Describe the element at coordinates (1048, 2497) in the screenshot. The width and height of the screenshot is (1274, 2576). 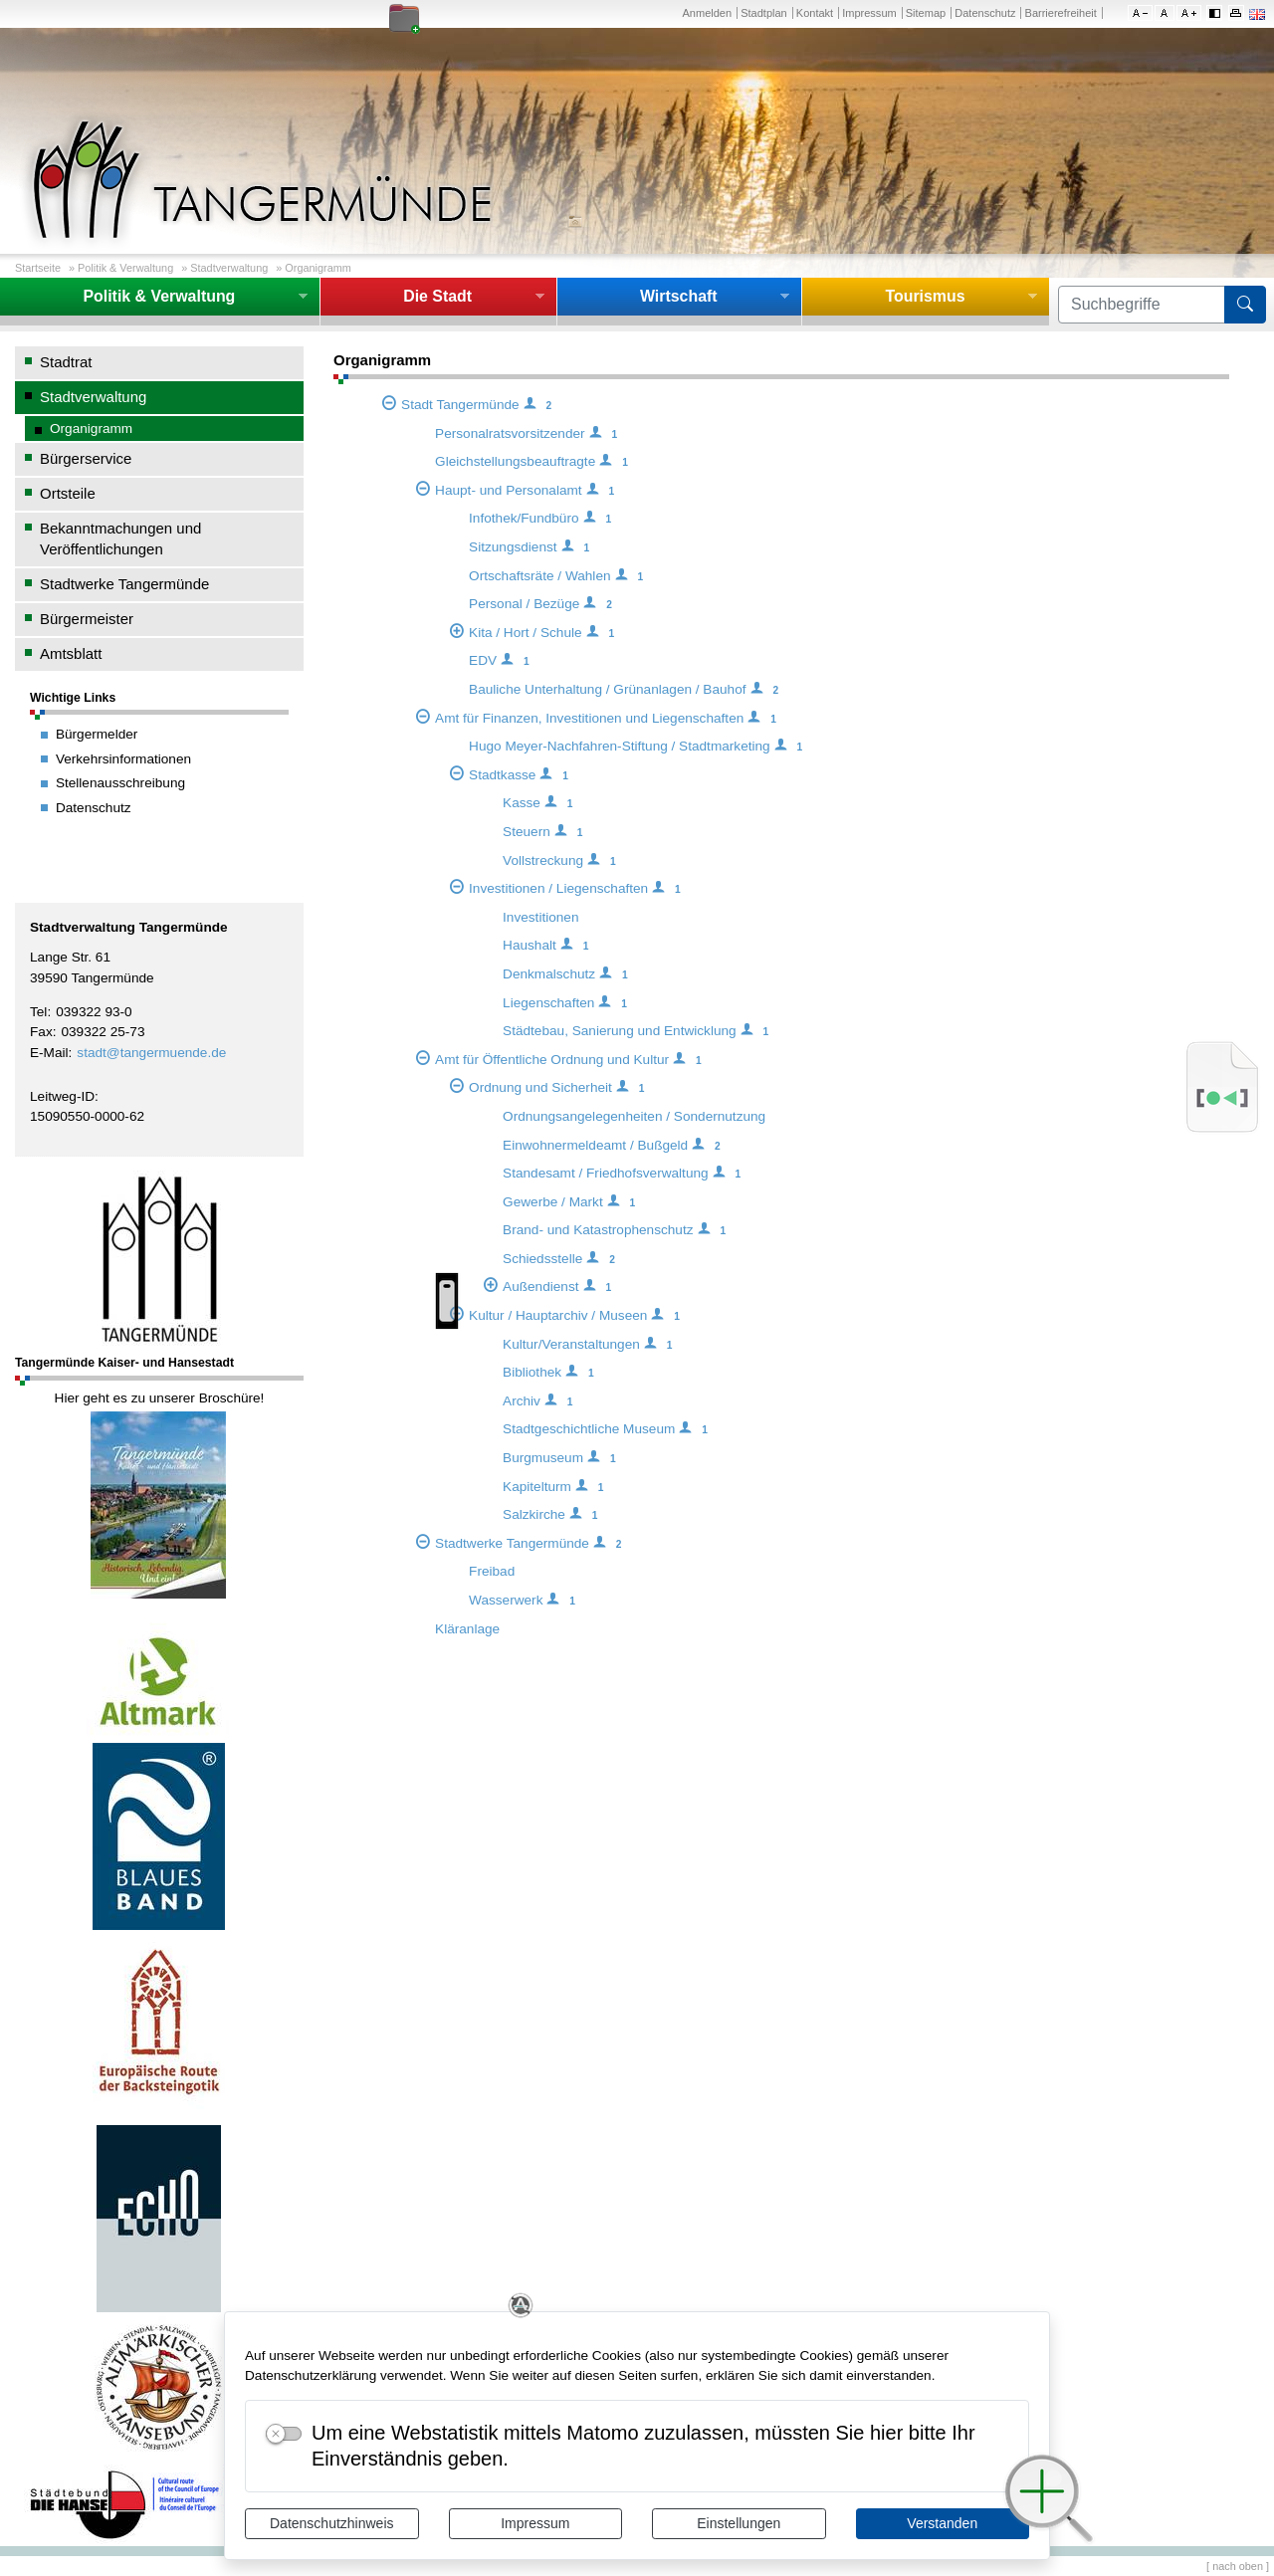
I see `zoom in on the current view` at that location.